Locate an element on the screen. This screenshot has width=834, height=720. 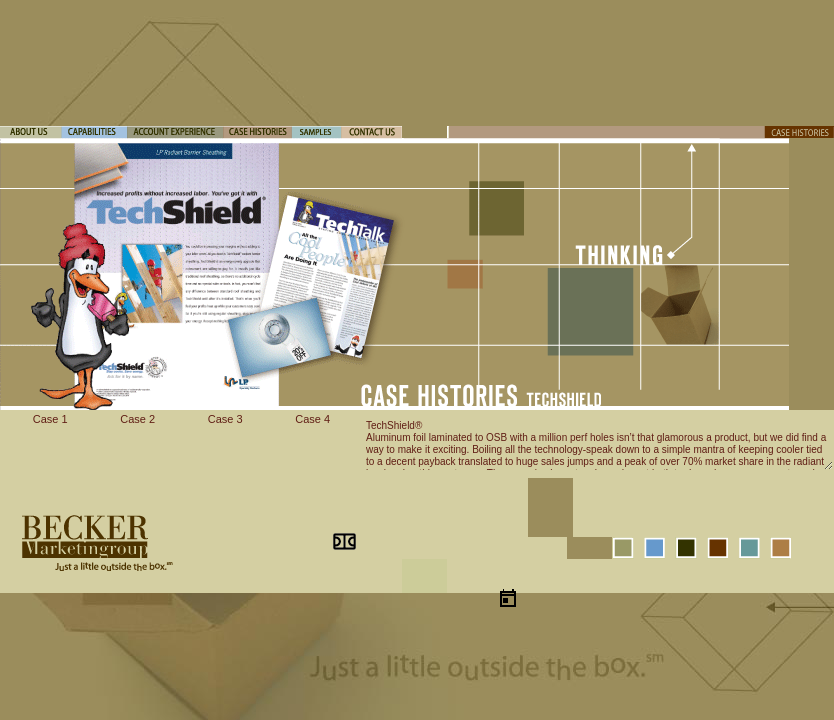
view today's date or events is located at coordinates (508, 599).